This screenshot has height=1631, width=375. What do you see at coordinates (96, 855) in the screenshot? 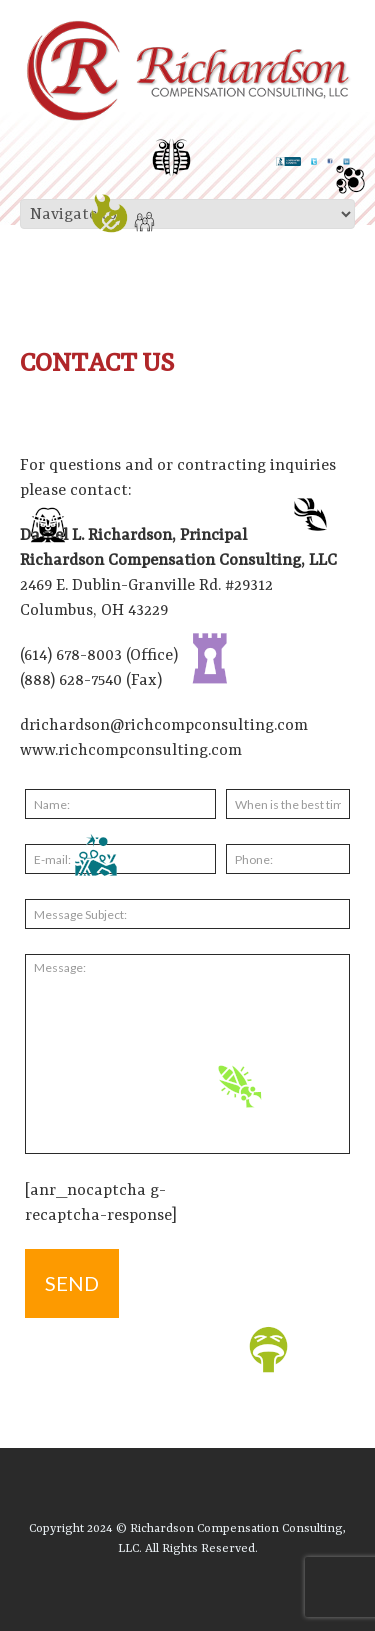
I see `indicates a blocked or restricted area` at bounding box center [96, 855].